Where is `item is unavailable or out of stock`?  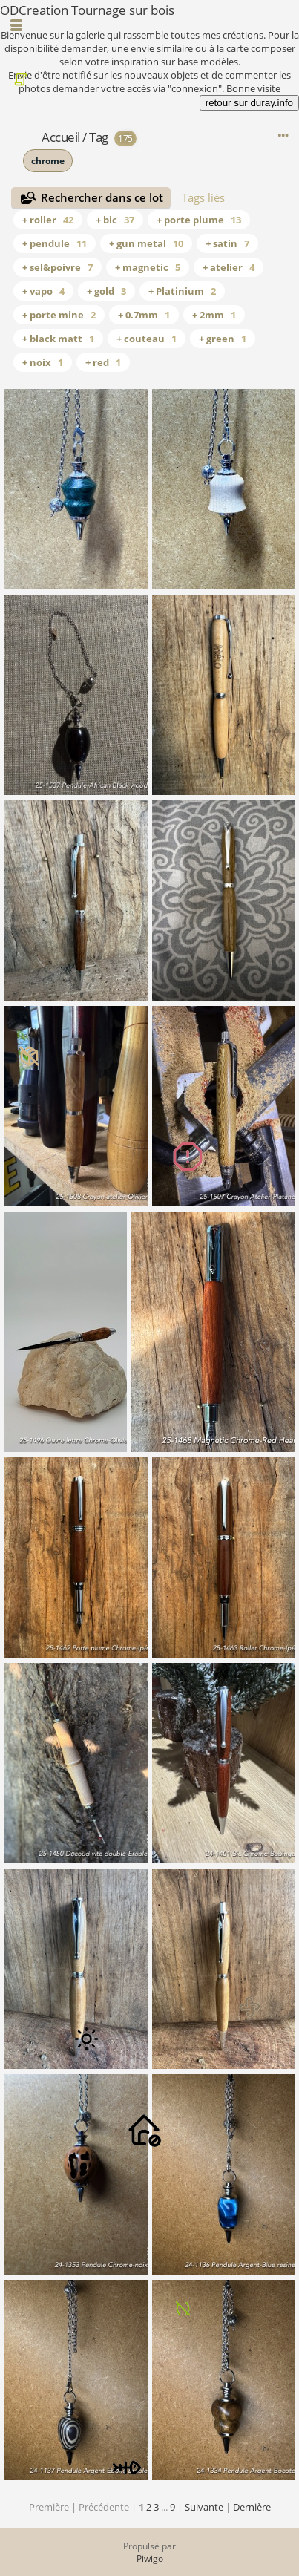
item is unavailable or out of stock is located at coordinates (29, 1056).